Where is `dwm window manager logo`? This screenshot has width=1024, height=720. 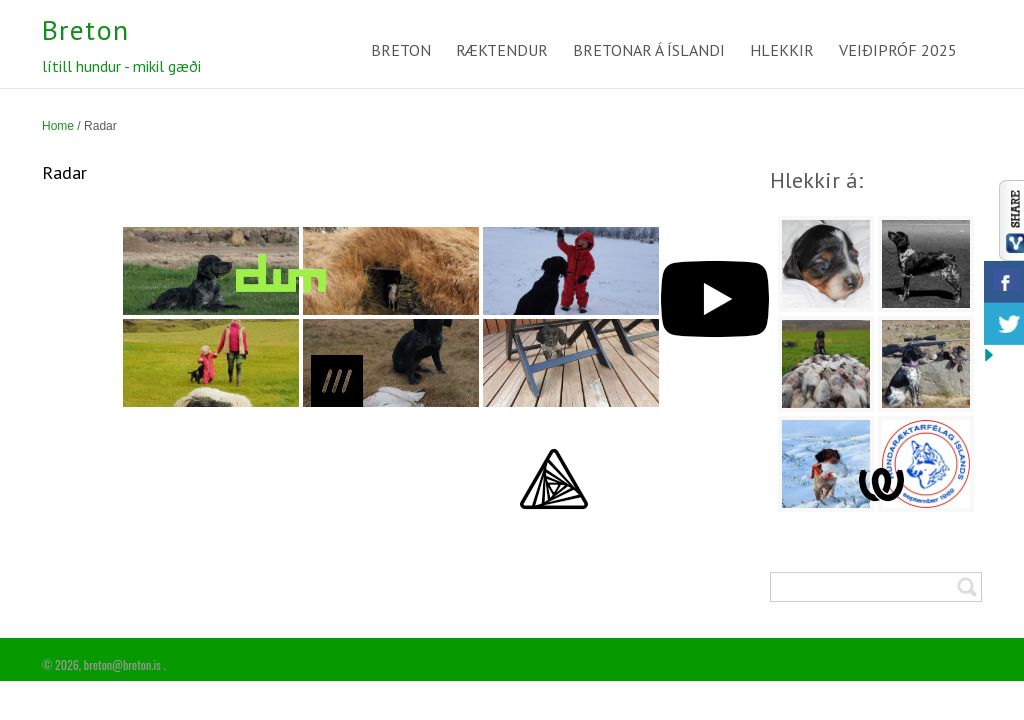 dwm window manager logo is located at coordinates (281, 273).